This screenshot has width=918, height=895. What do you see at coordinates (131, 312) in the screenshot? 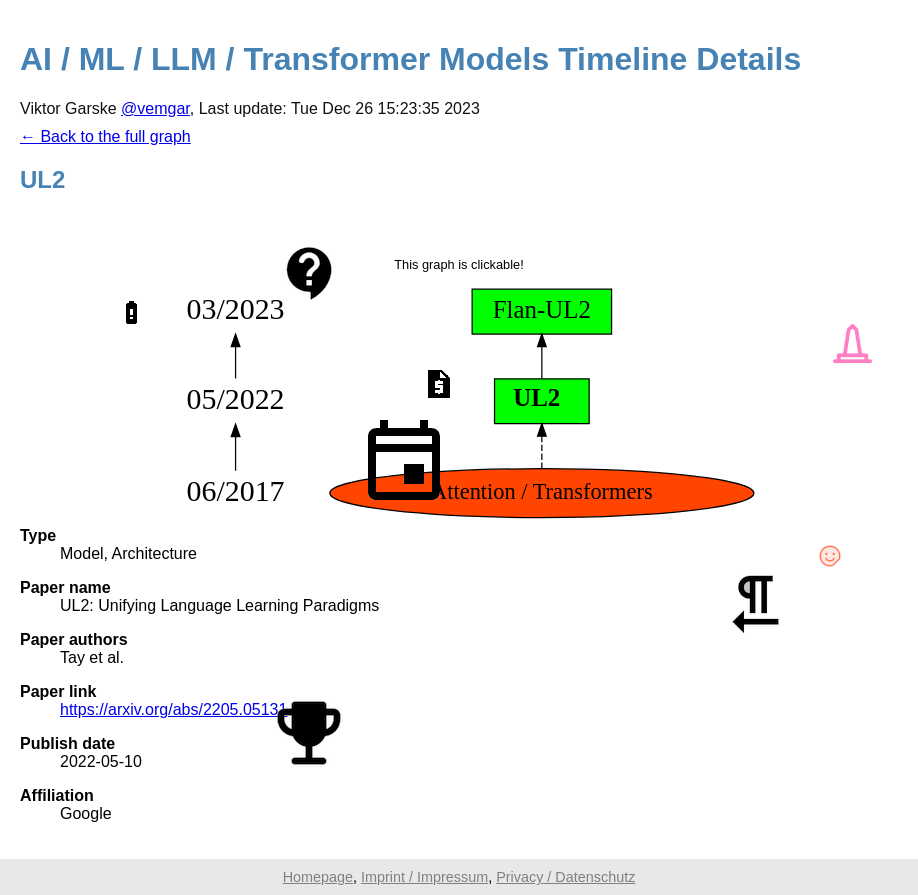
I see `indicates low battery warning` at bounding box center [131, 312].